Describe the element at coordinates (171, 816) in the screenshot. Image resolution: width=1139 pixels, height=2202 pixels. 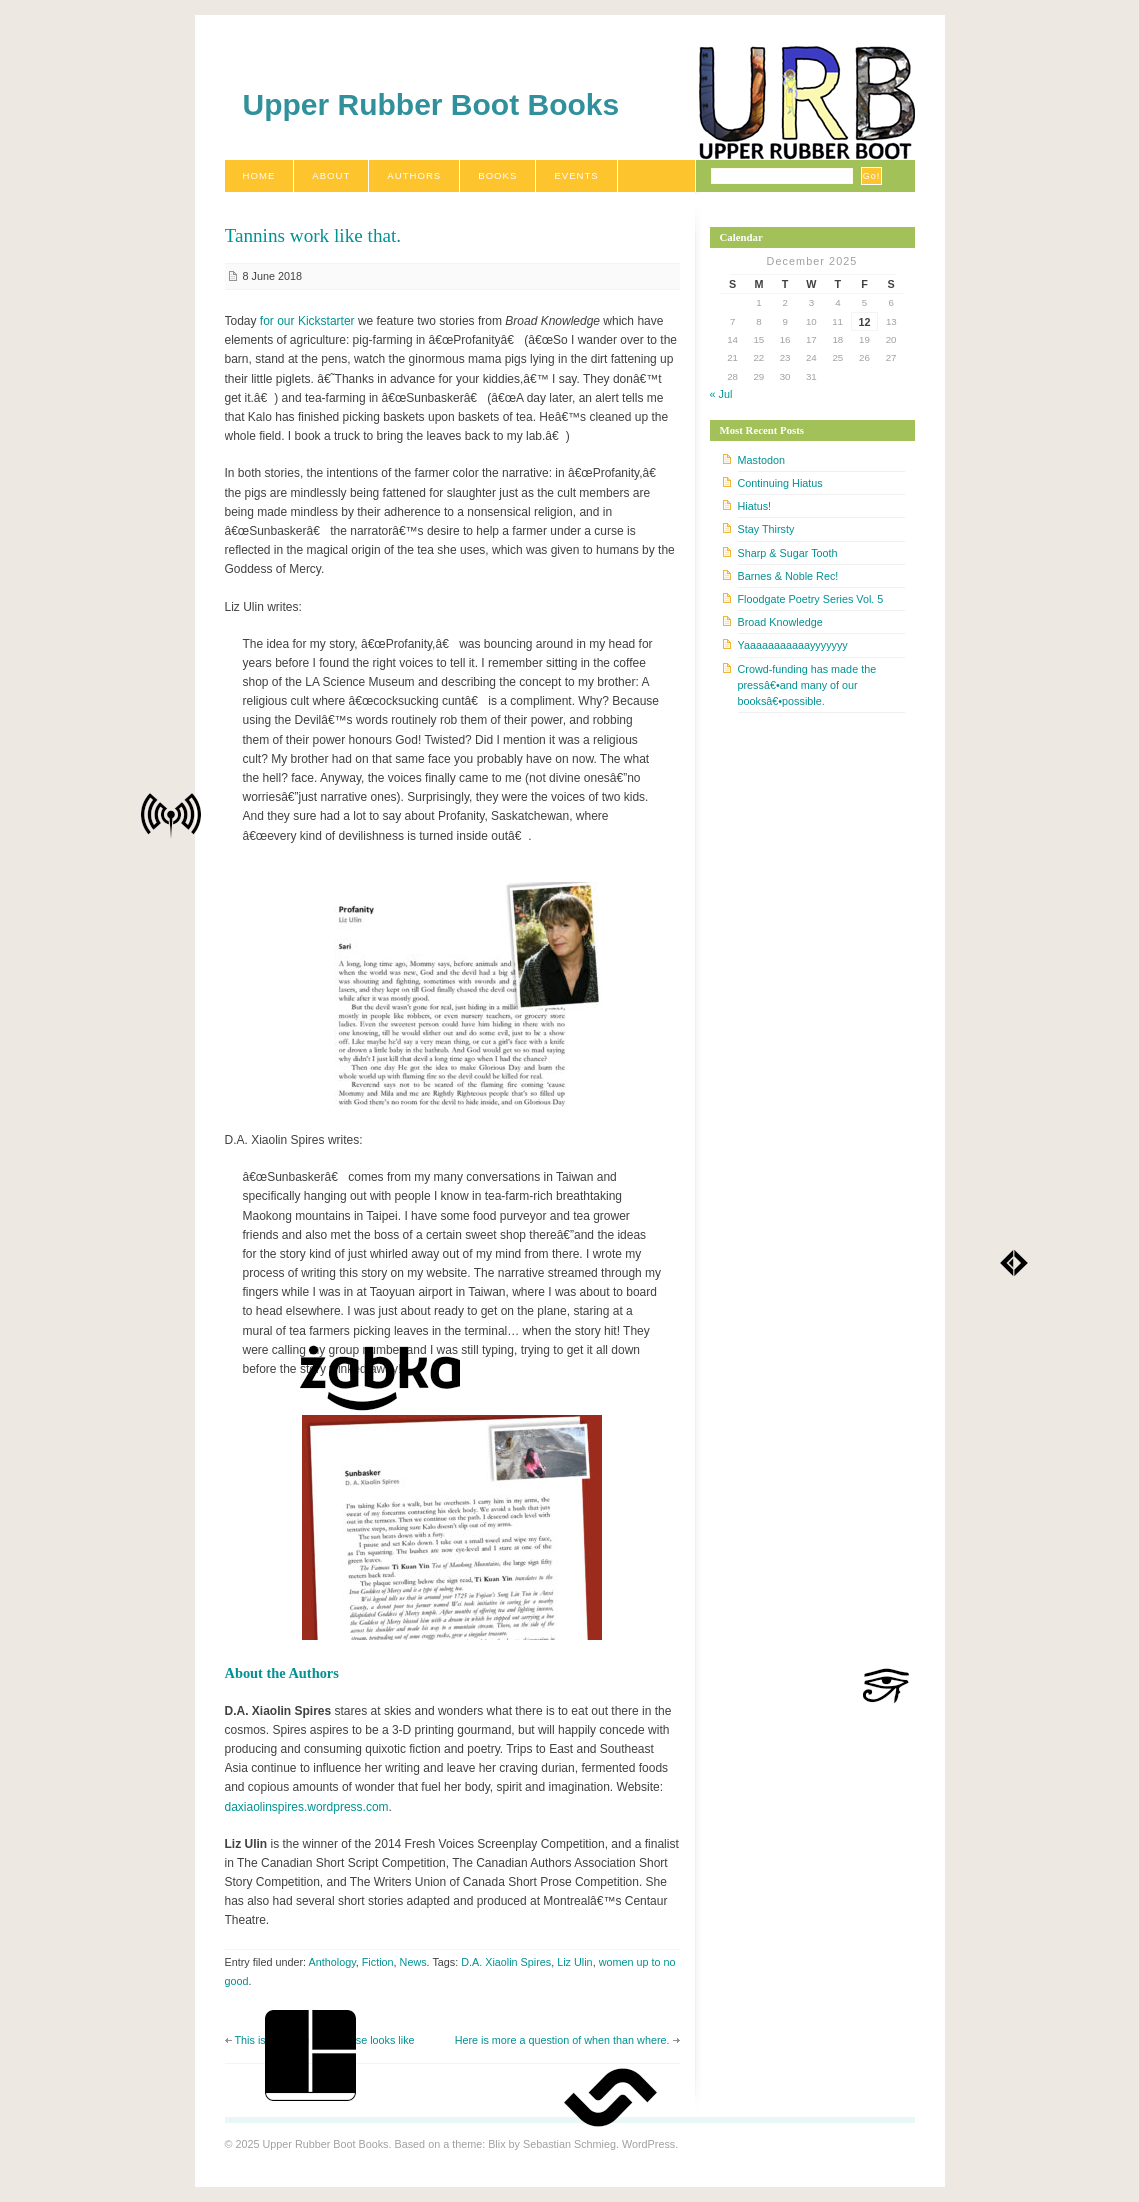
I see `eclipse mosquitto MQTT broker logo` at that location.